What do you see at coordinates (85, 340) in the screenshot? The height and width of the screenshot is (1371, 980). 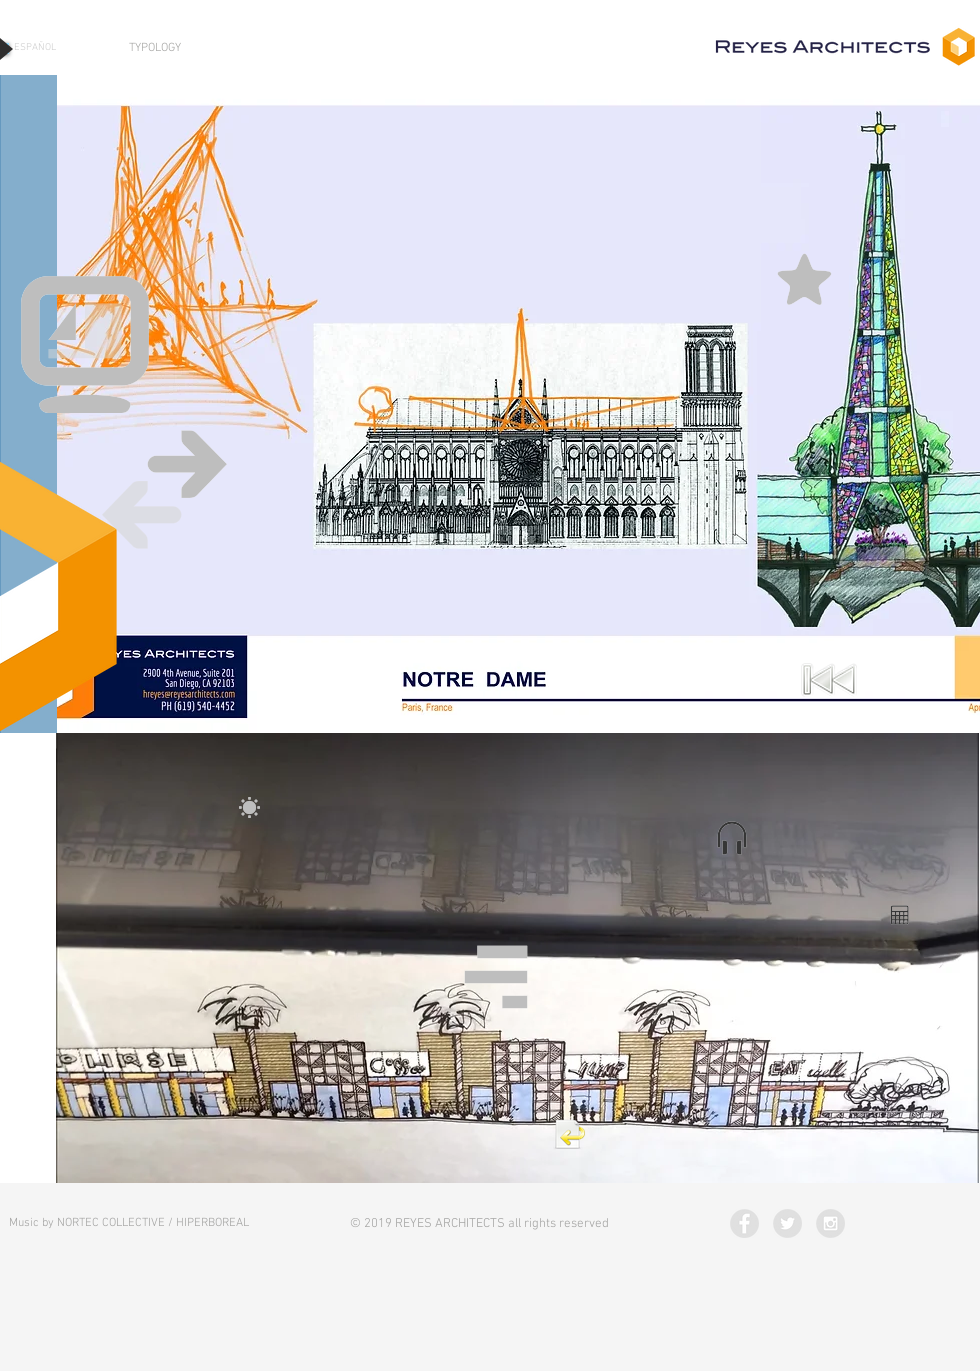 I see `change your desktop wallpaper` at bounding box center [85, 340].